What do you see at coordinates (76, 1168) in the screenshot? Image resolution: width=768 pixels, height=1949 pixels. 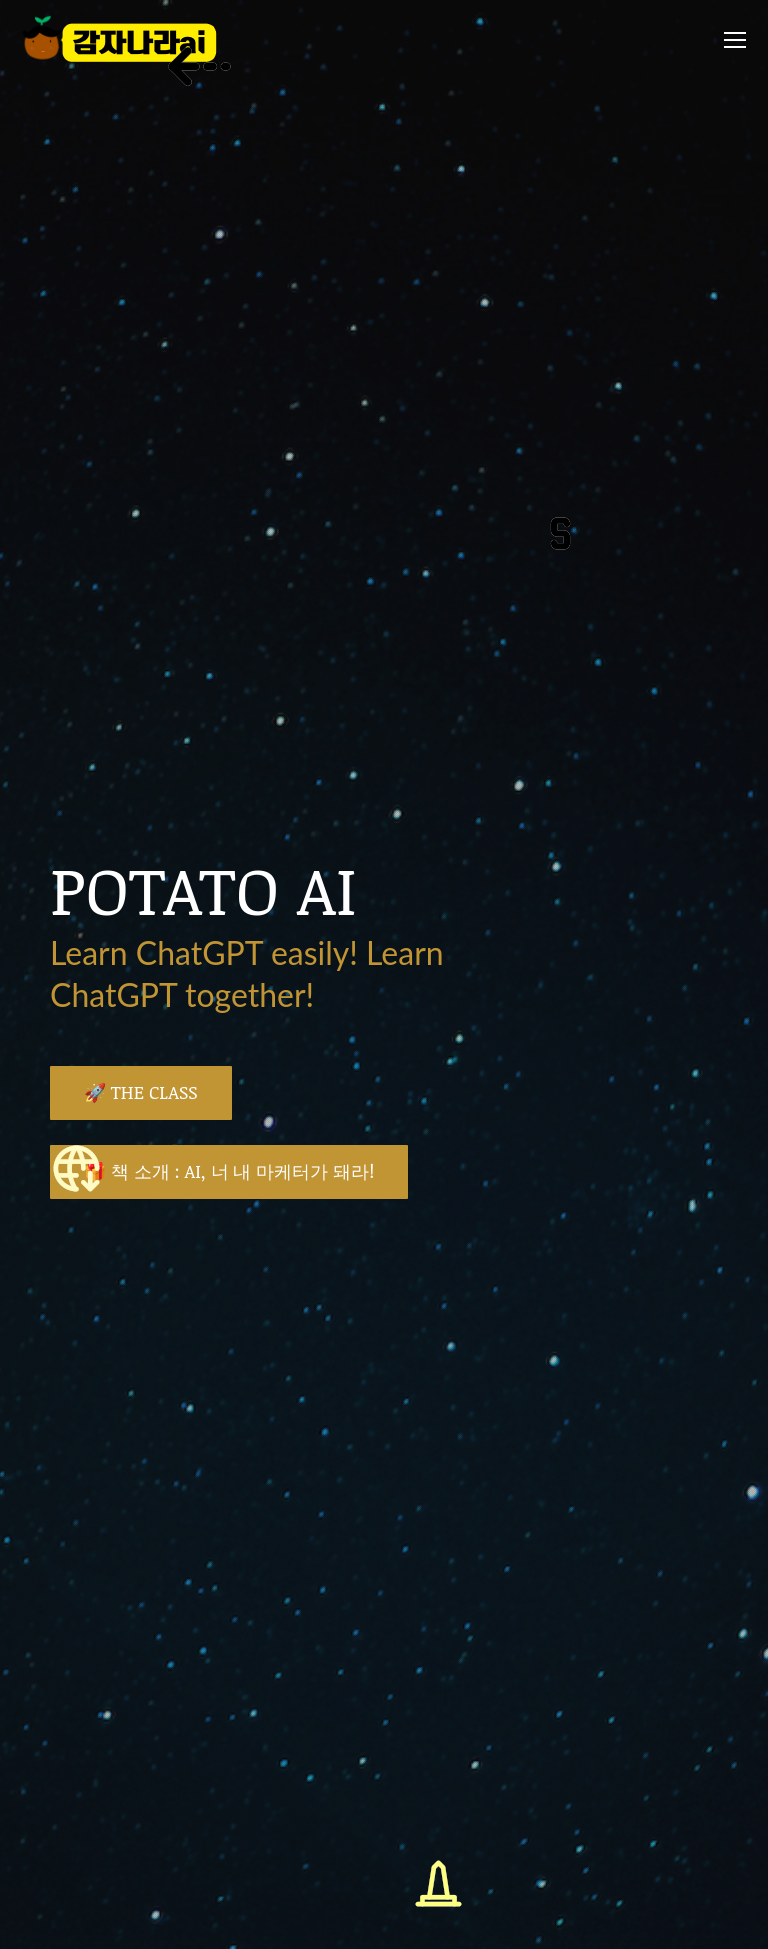 I see `download content from the web` at bounding box center [76, 1168].